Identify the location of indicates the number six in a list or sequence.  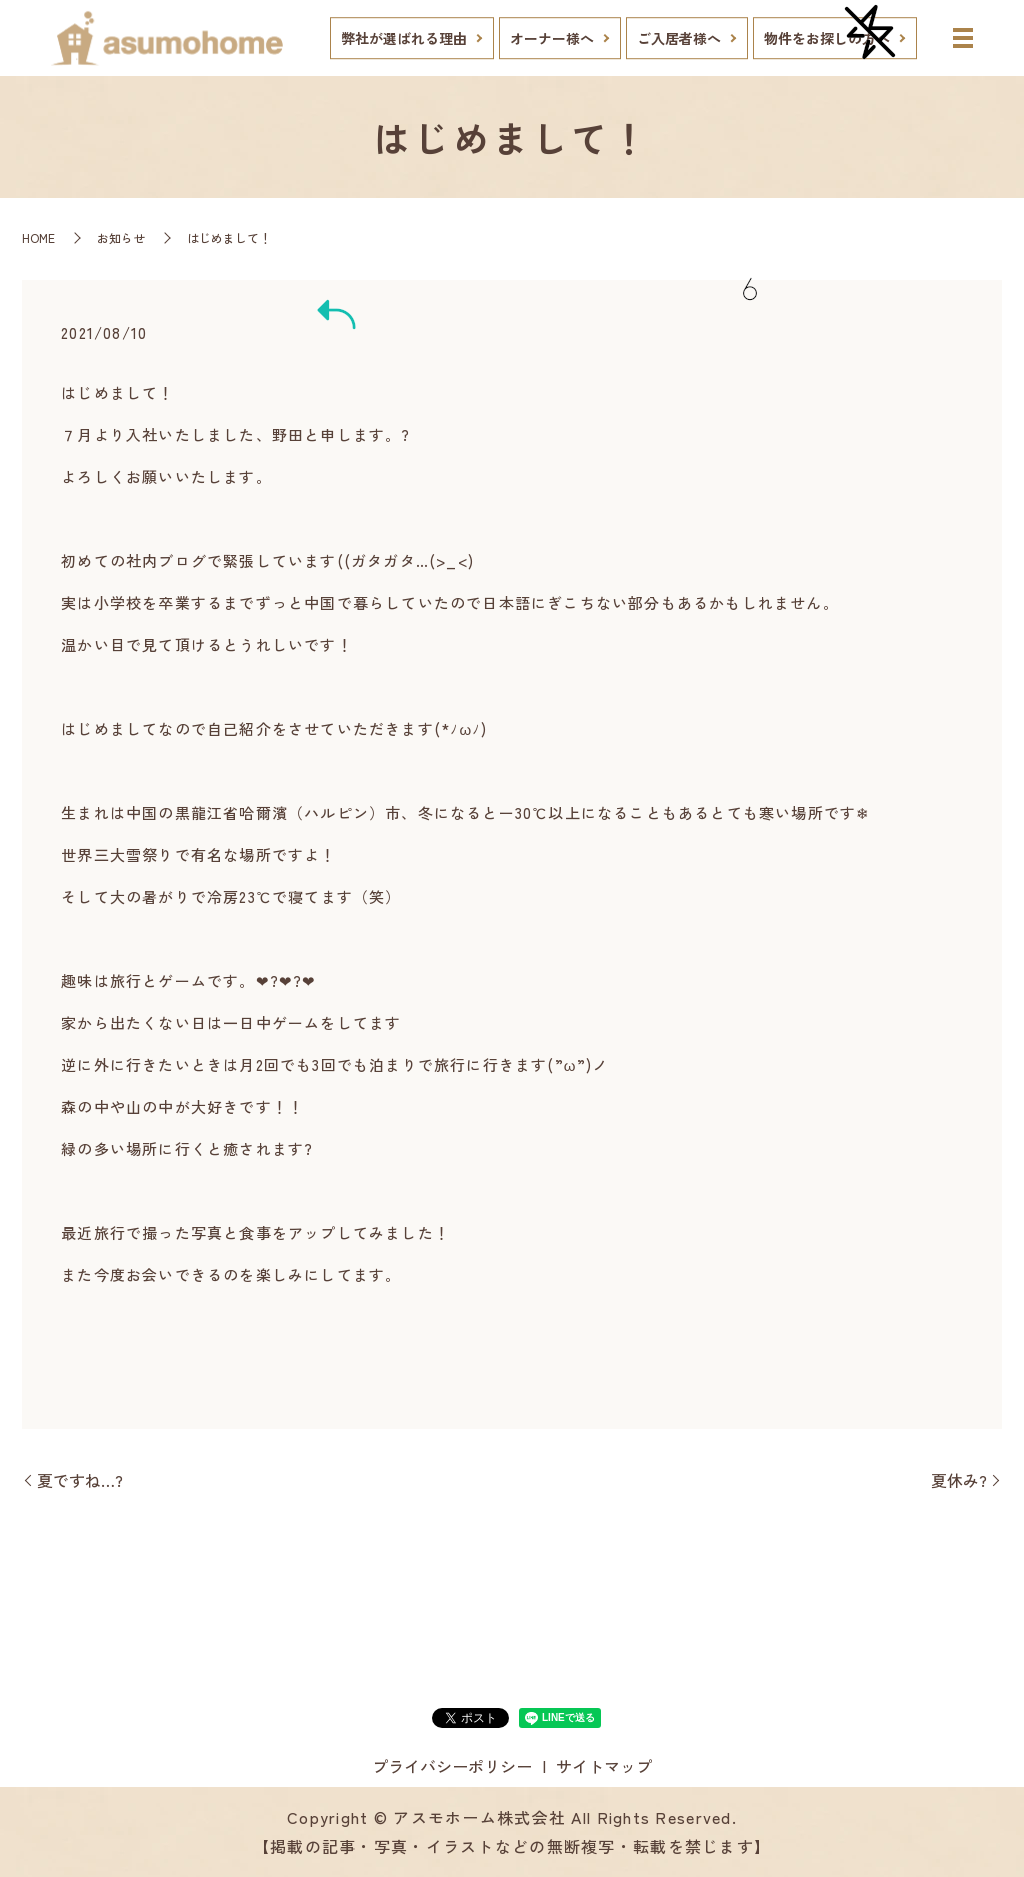
(750, 289).